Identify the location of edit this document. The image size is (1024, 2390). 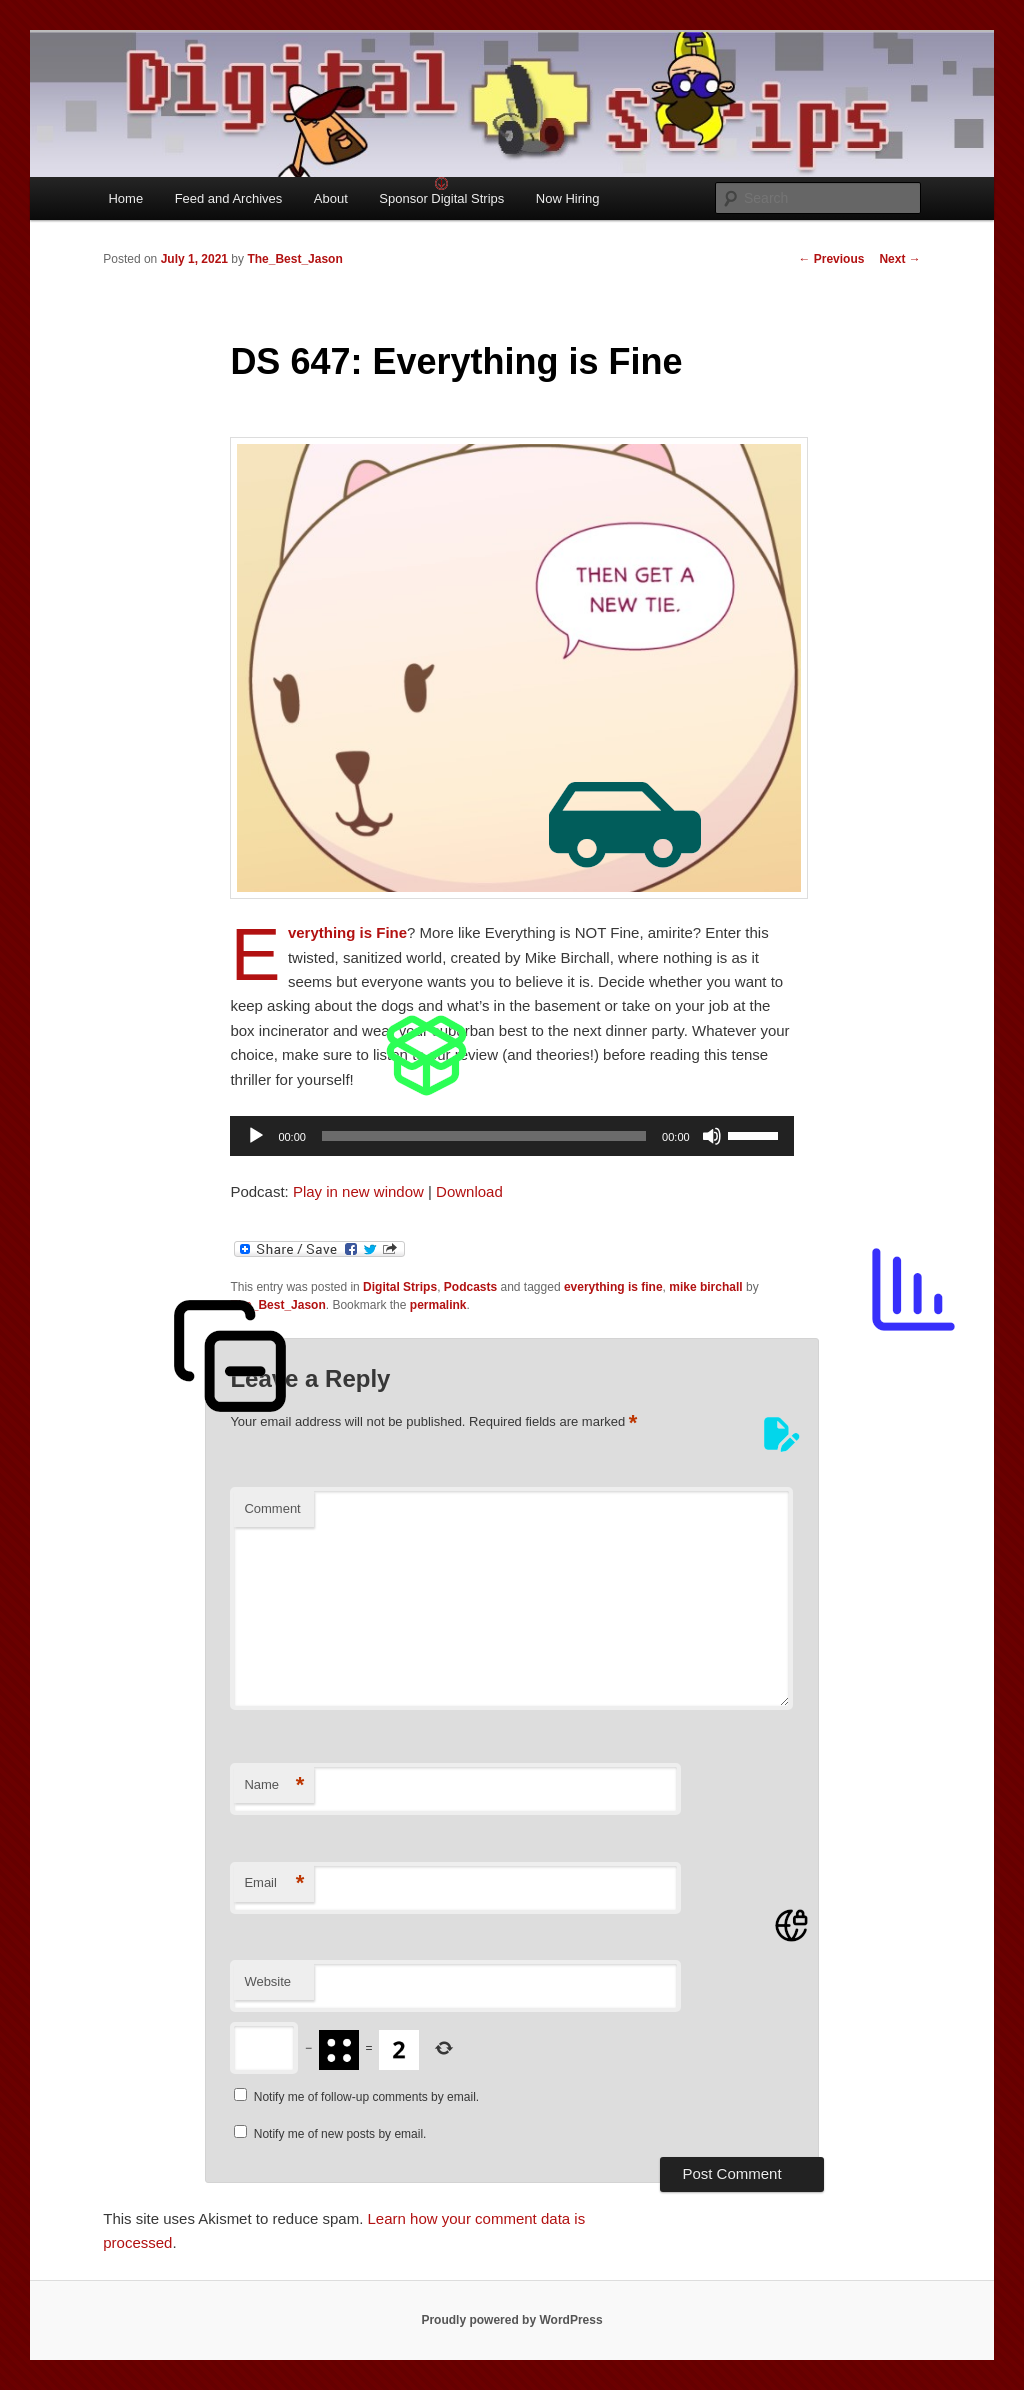
(780, 1433).